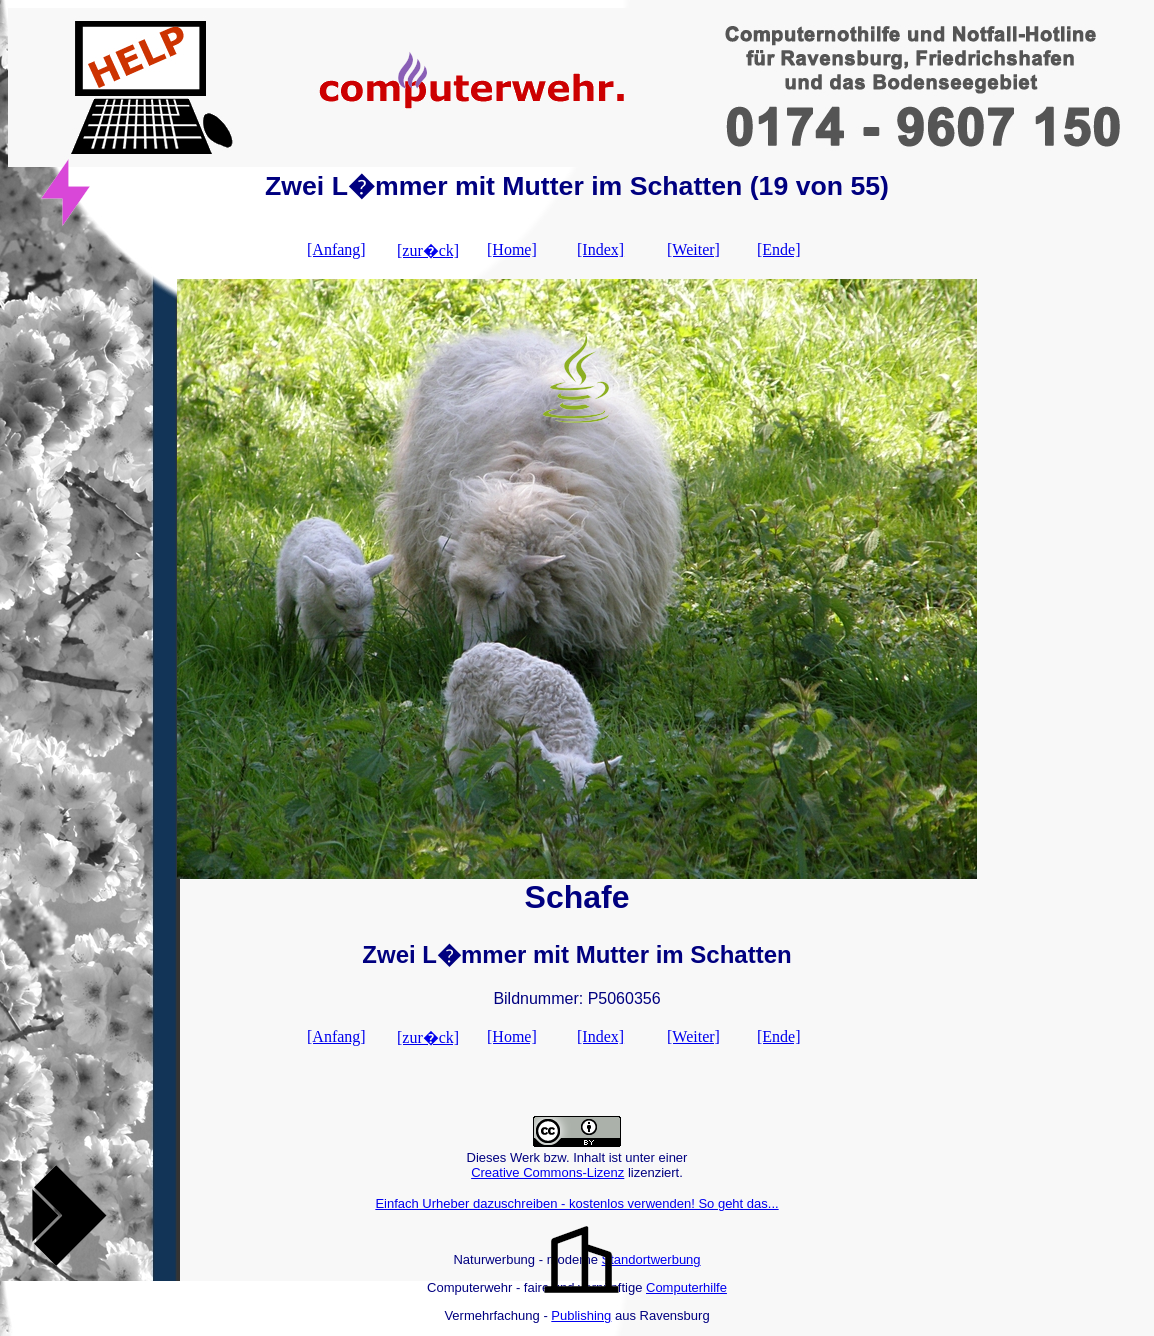  Describe the element at coordinates (576, 378) in the screenshot. I see `java programming language logo` at that location.